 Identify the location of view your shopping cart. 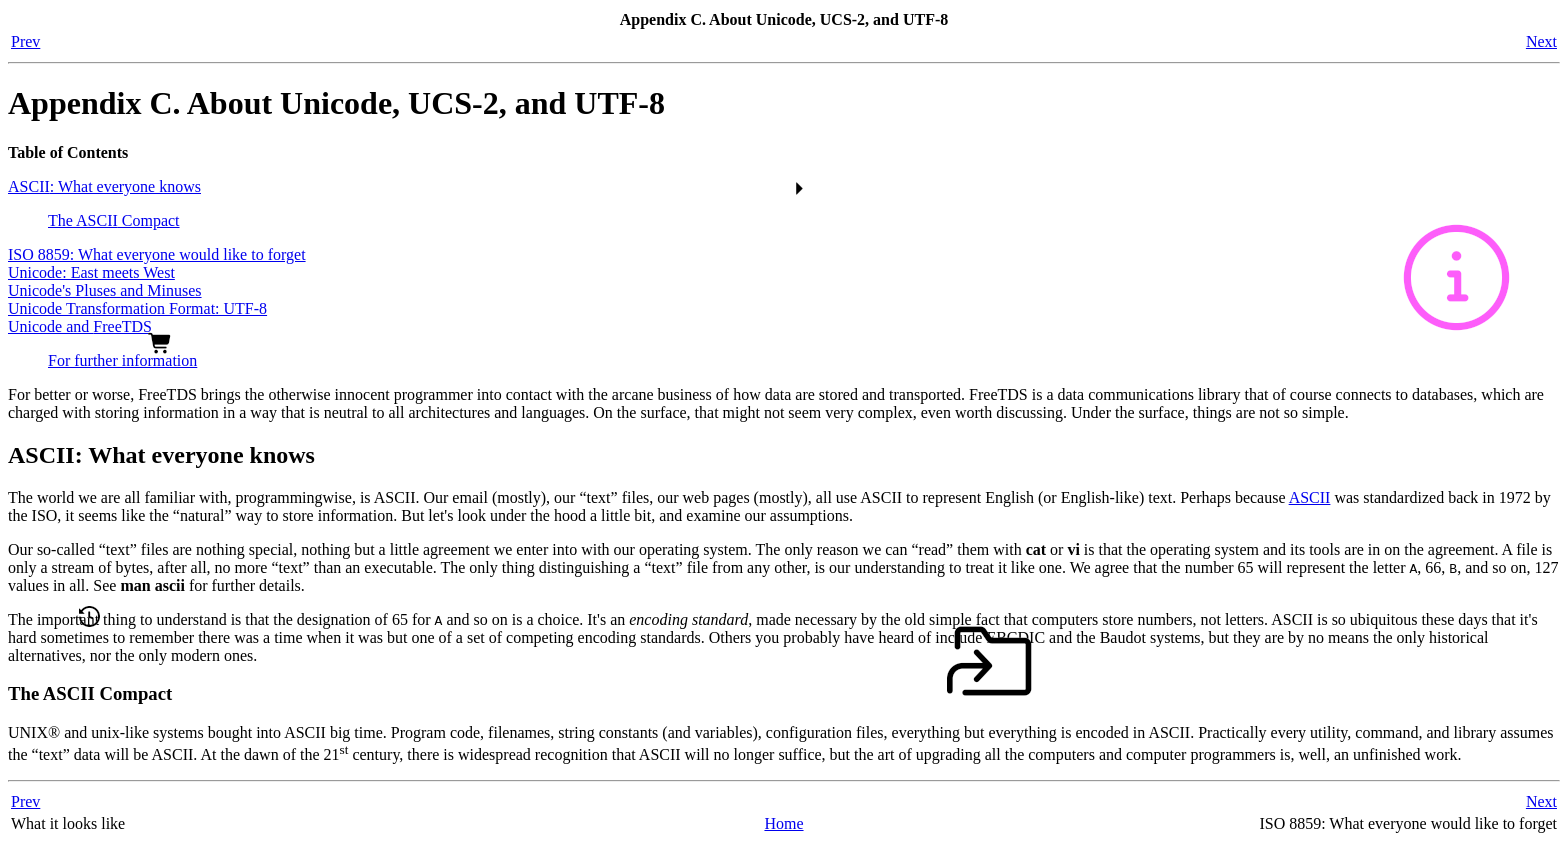
(160, 343).